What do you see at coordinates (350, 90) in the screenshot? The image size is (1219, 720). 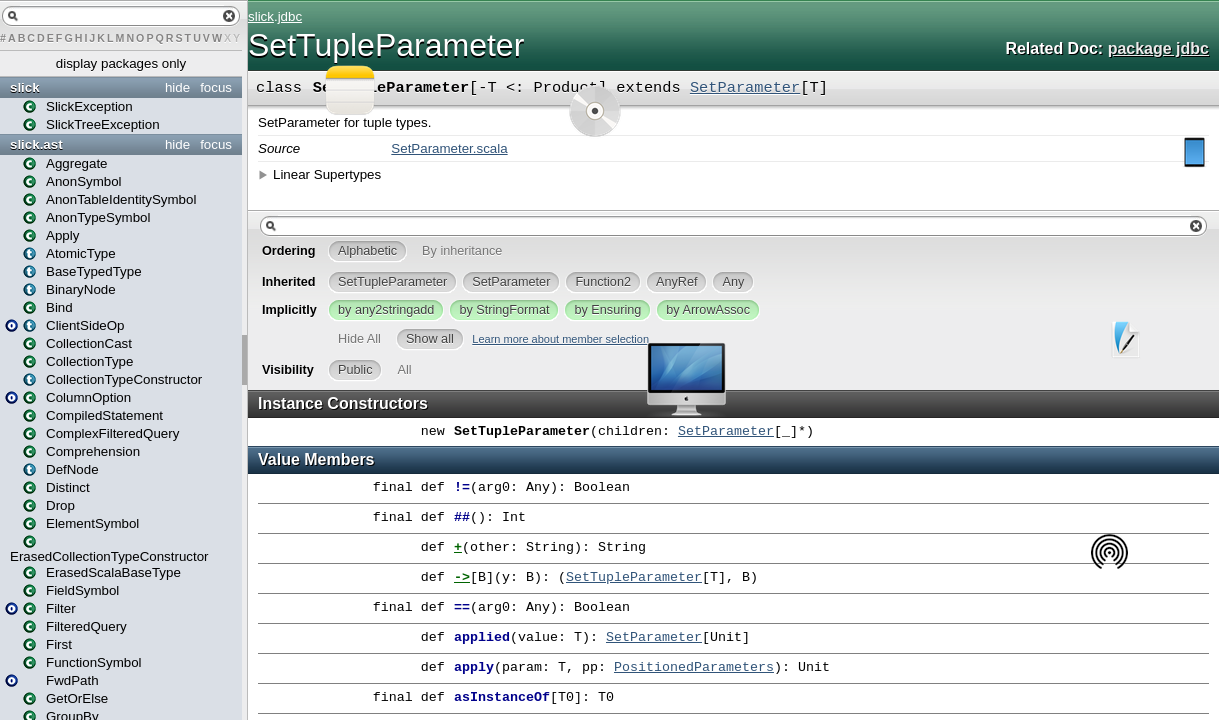 I see `open the notes app` at bounding box center [350, 90].